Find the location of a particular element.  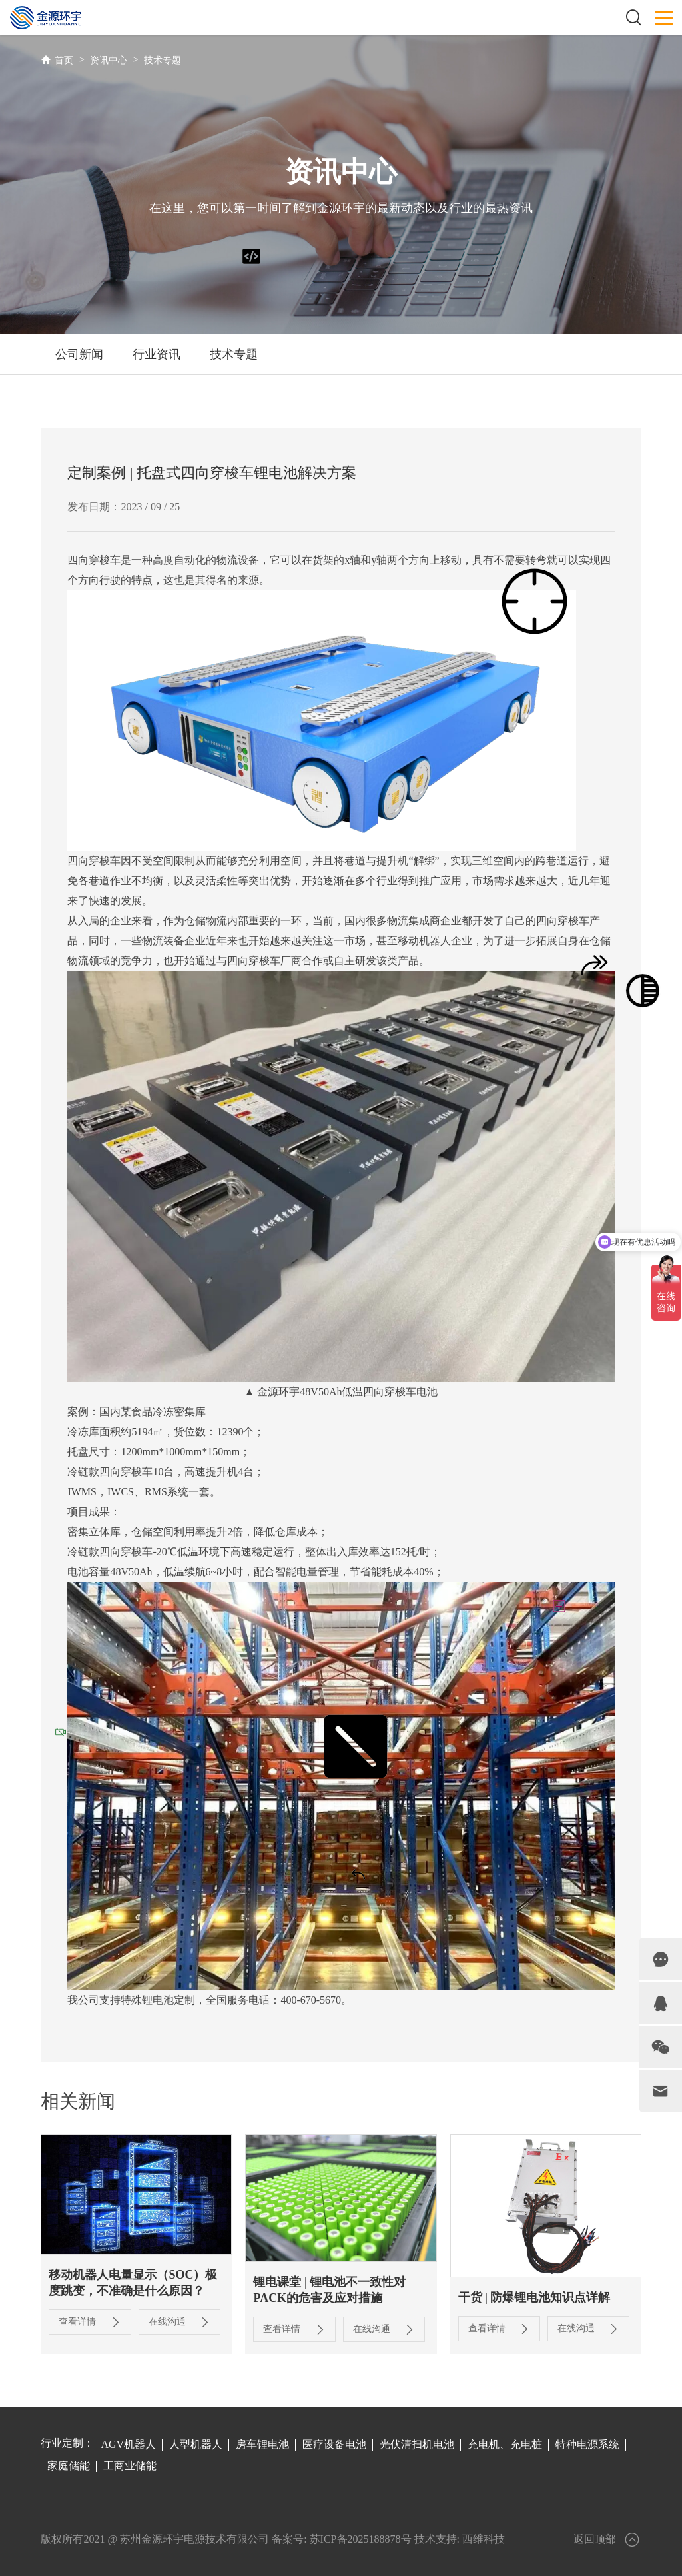

forward message or content to multiple recipients is located at coordinates (594, 965).